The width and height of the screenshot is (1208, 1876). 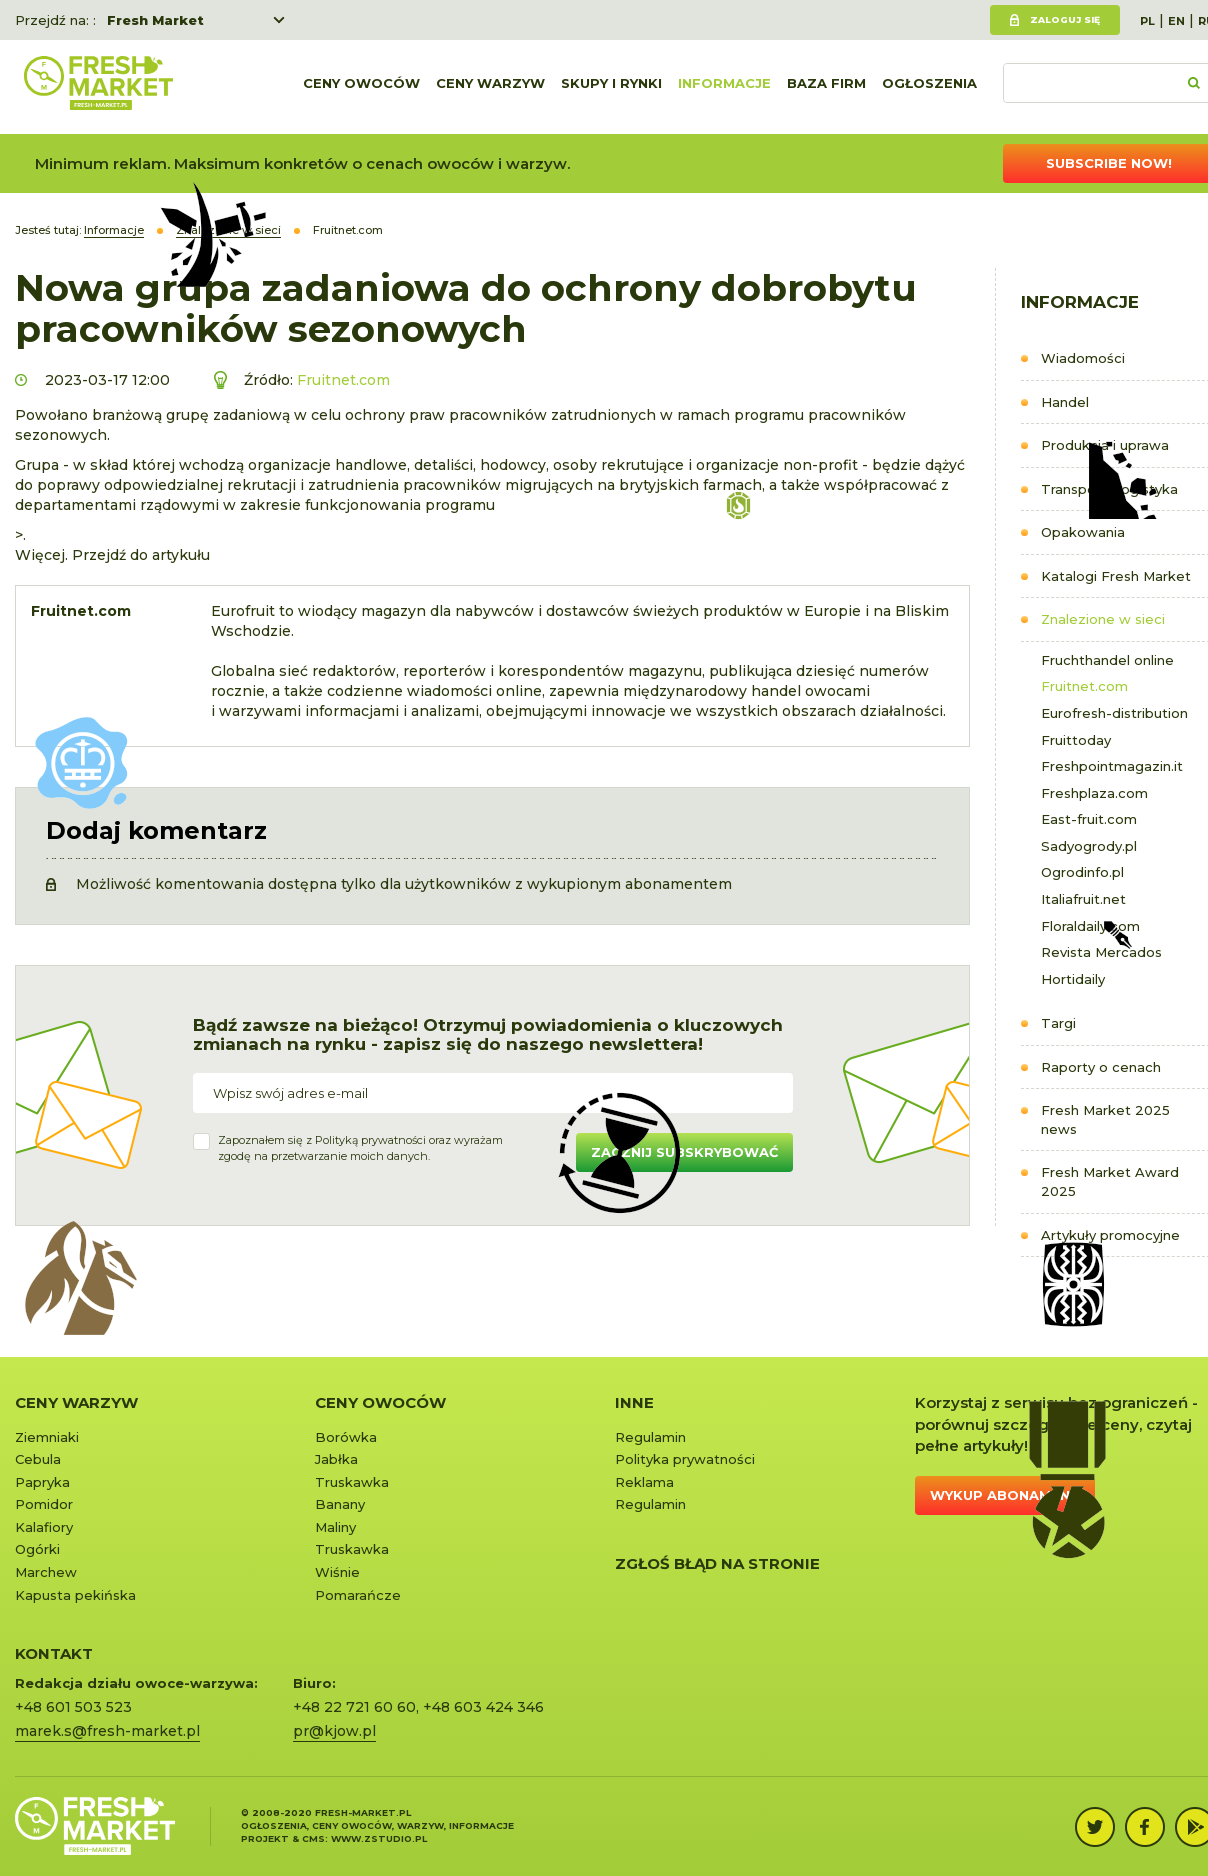 What do you see at coordinates (1129, 479) in the screenshot?
I see `warning: rockslide or falling rocks hazard ahead` at bounding box center [1129, 479].